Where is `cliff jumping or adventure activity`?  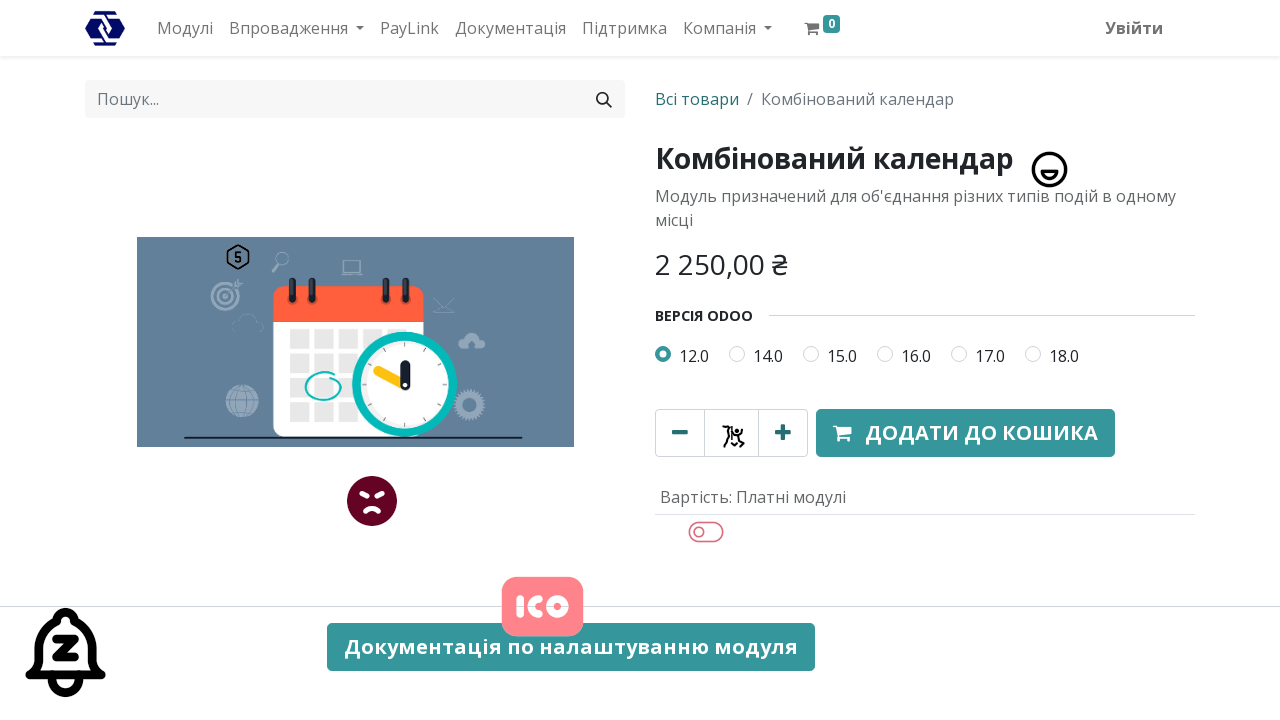
cliff jumping or adventure activity is located at coordinates (733, 436).